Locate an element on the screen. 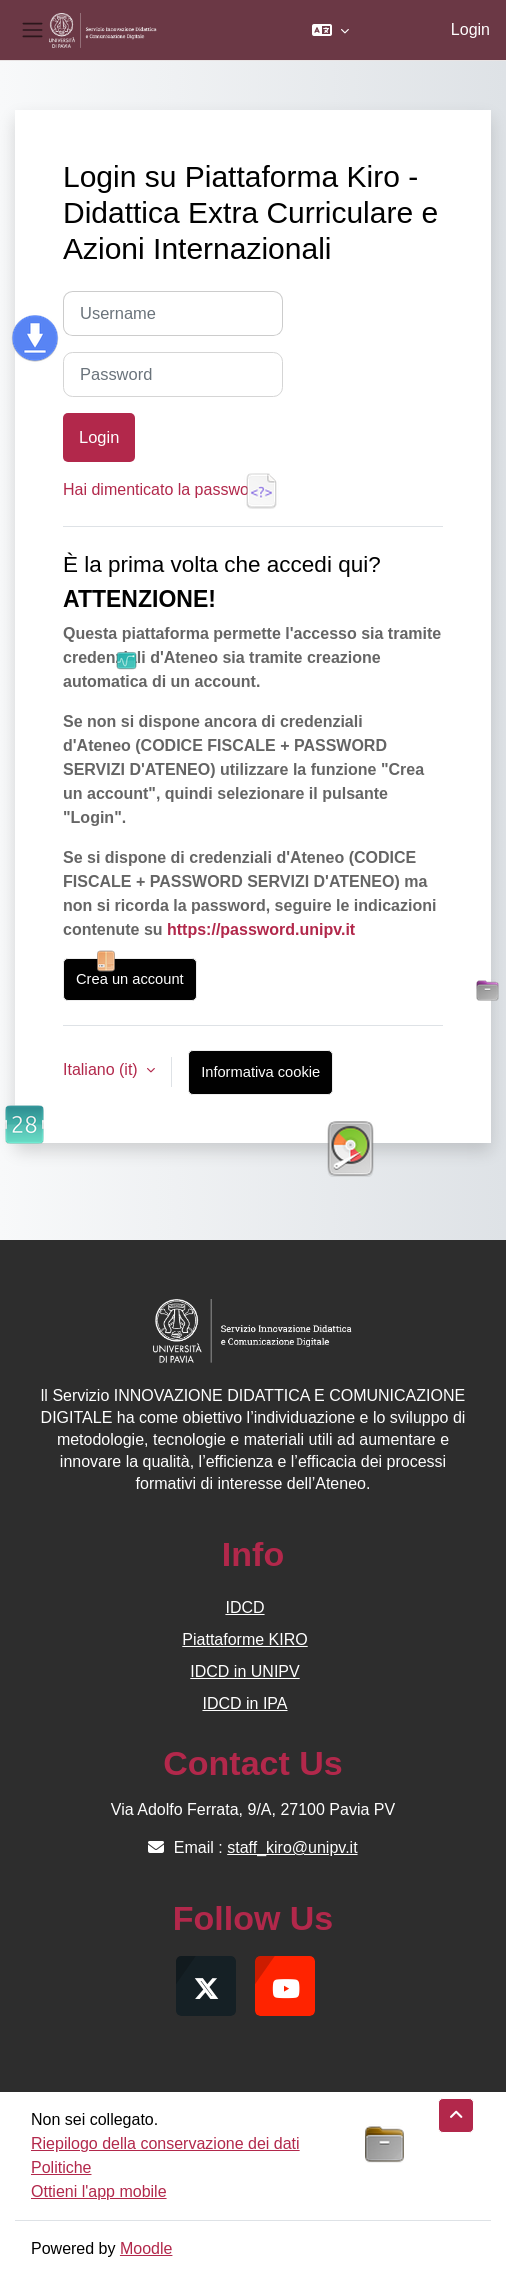 The width and height of the screenshot is (506, 2277). open psensor temperature monitoring app is located at coordinates (126, 660).